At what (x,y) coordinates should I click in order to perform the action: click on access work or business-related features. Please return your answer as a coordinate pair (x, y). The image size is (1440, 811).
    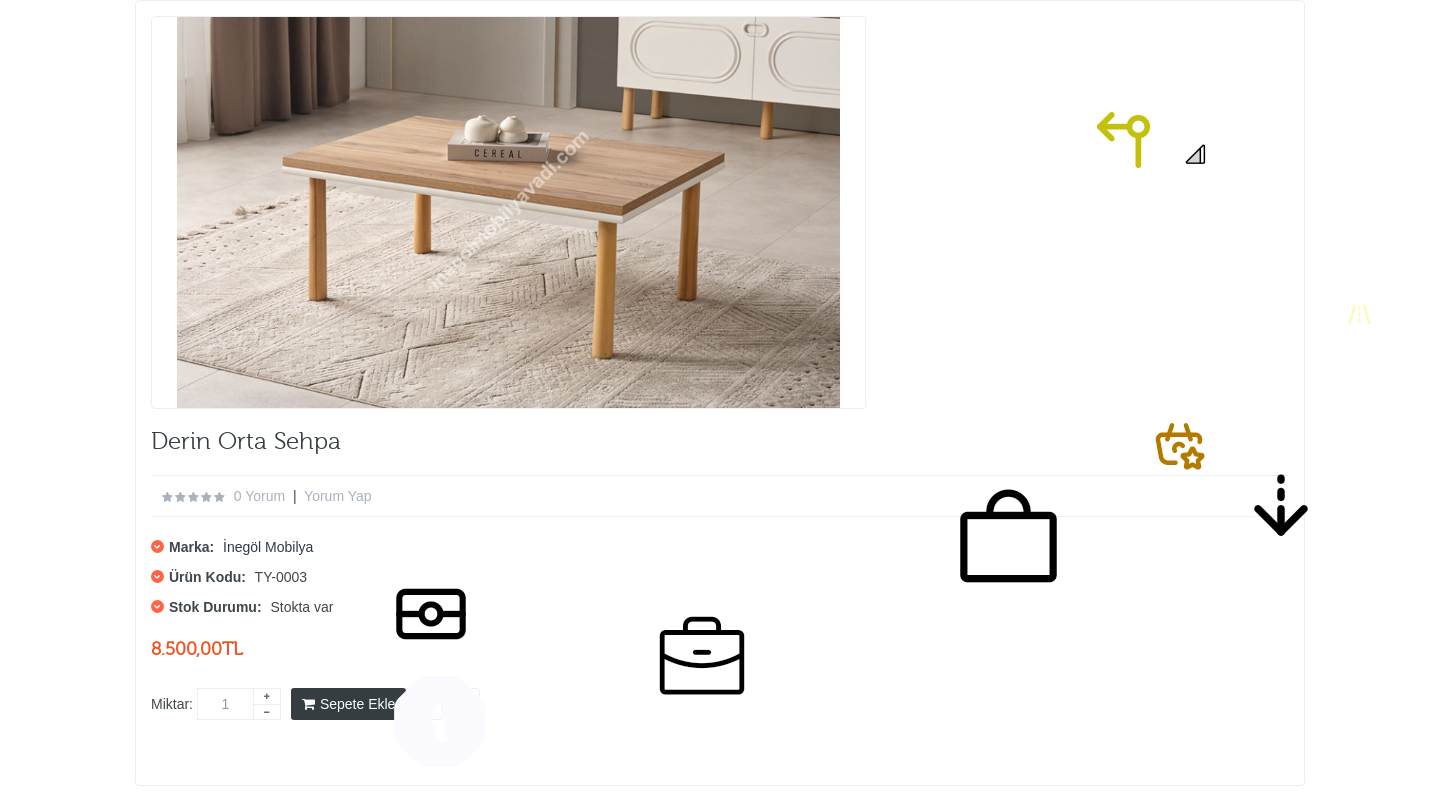
    Looking at the image, I should click on (702, 659).